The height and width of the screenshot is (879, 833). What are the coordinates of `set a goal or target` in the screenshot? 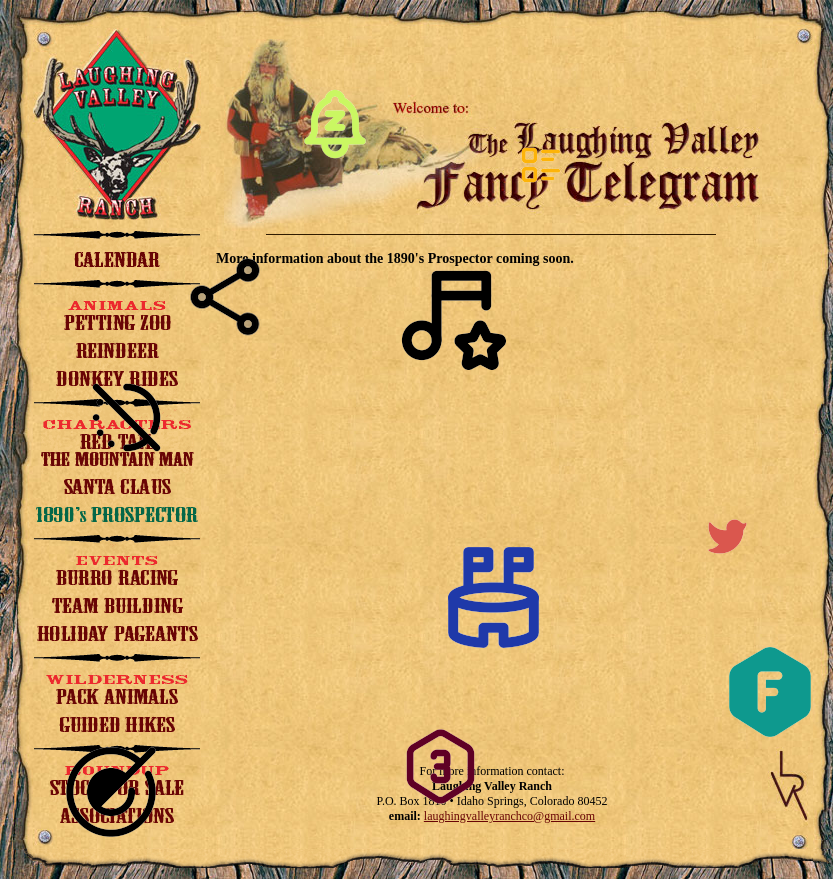 It's located at (111, 792).